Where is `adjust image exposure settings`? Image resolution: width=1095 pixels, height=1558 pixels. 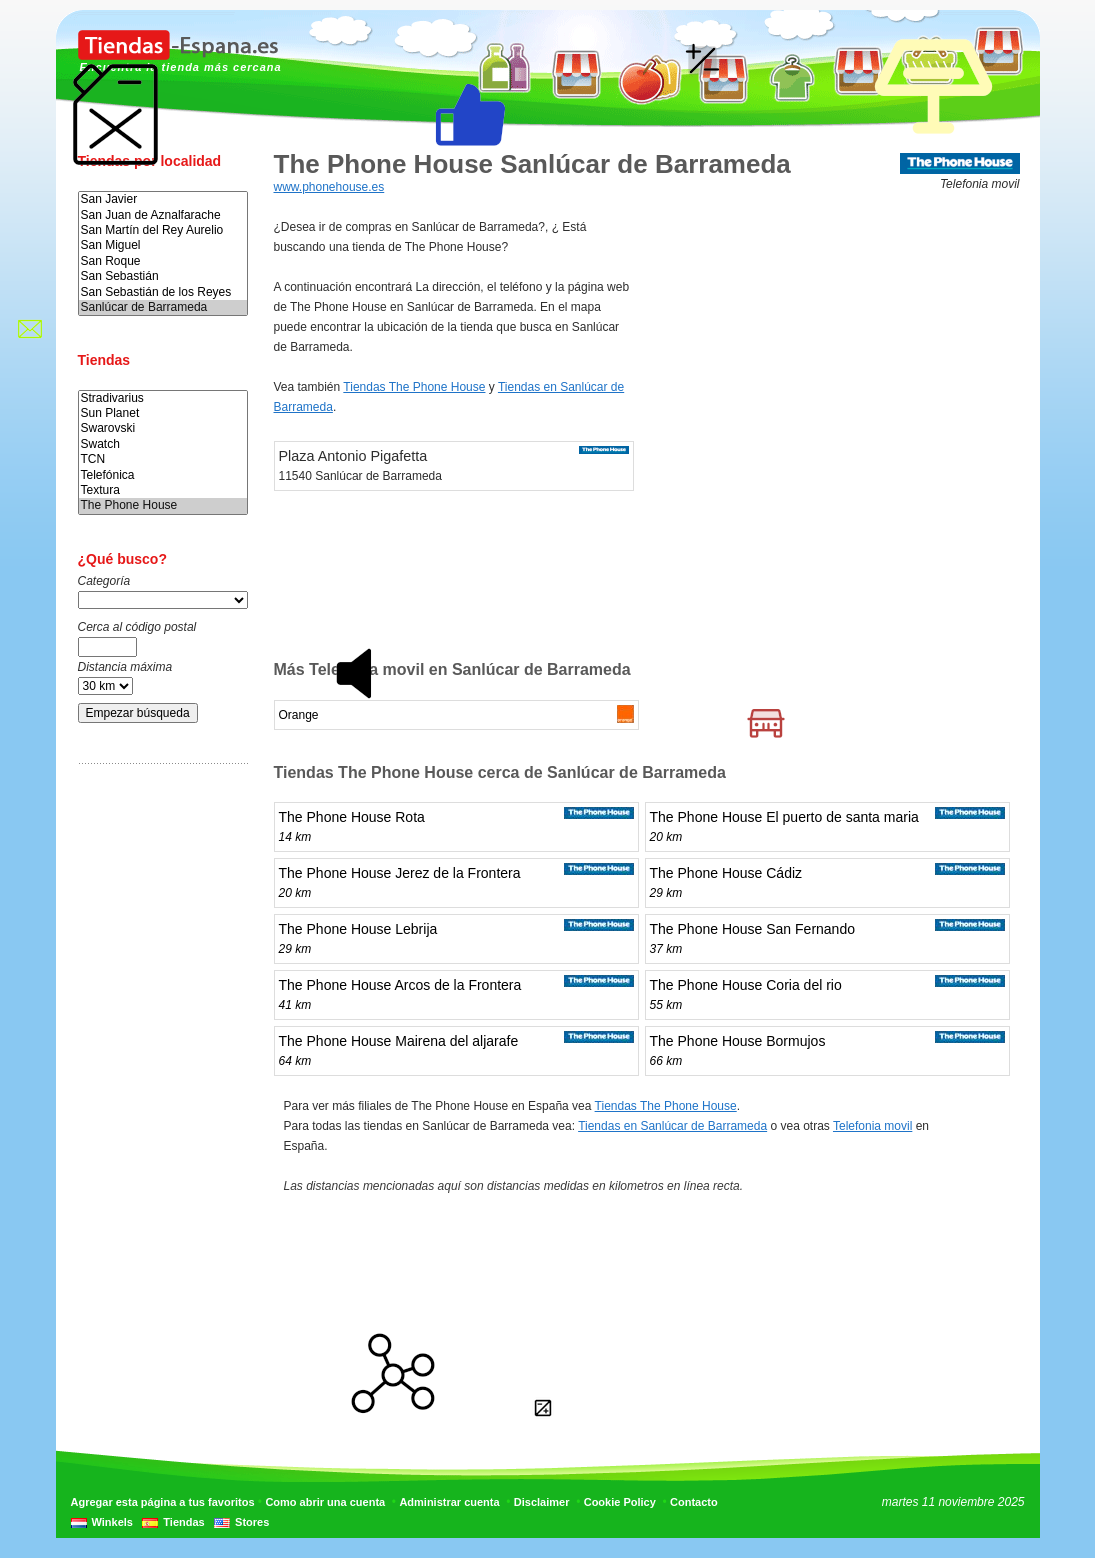
adjust image exposure settings is located at coordinates (543, 1408).